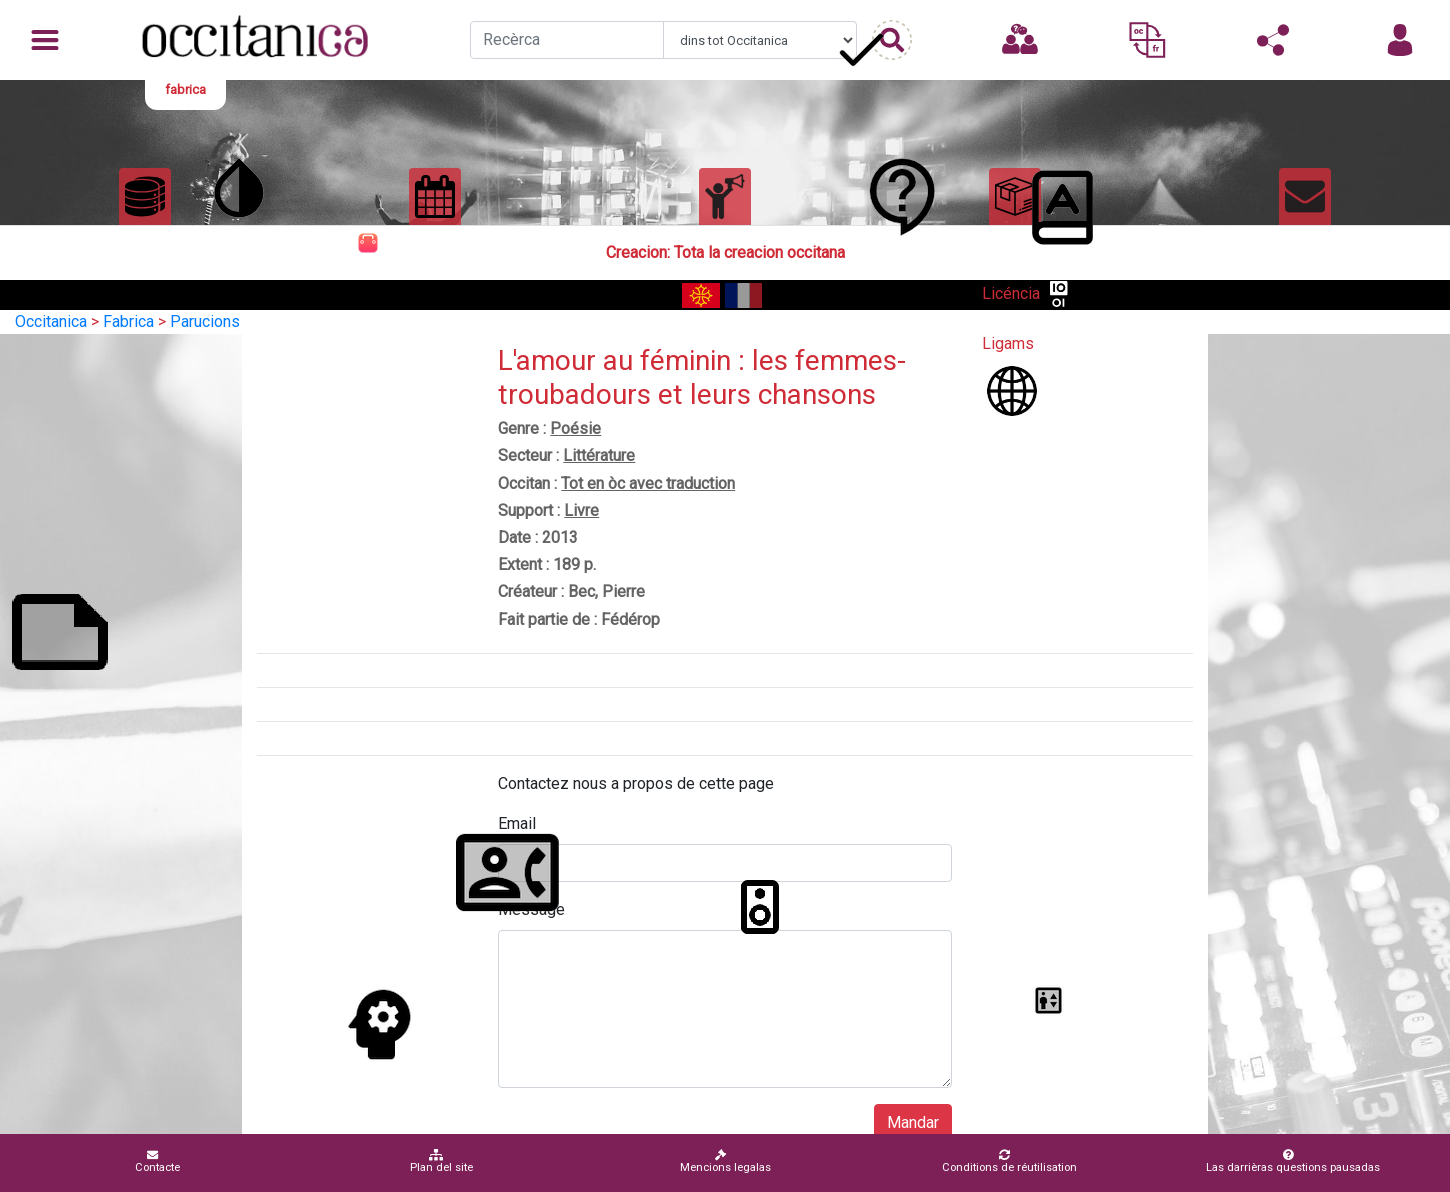 The height and width of the screenshot is (1192, 1450). What do you see at coordinates (904, 196) in the screenshot?
I see `contact customer support` at bounding box center [904, 196].